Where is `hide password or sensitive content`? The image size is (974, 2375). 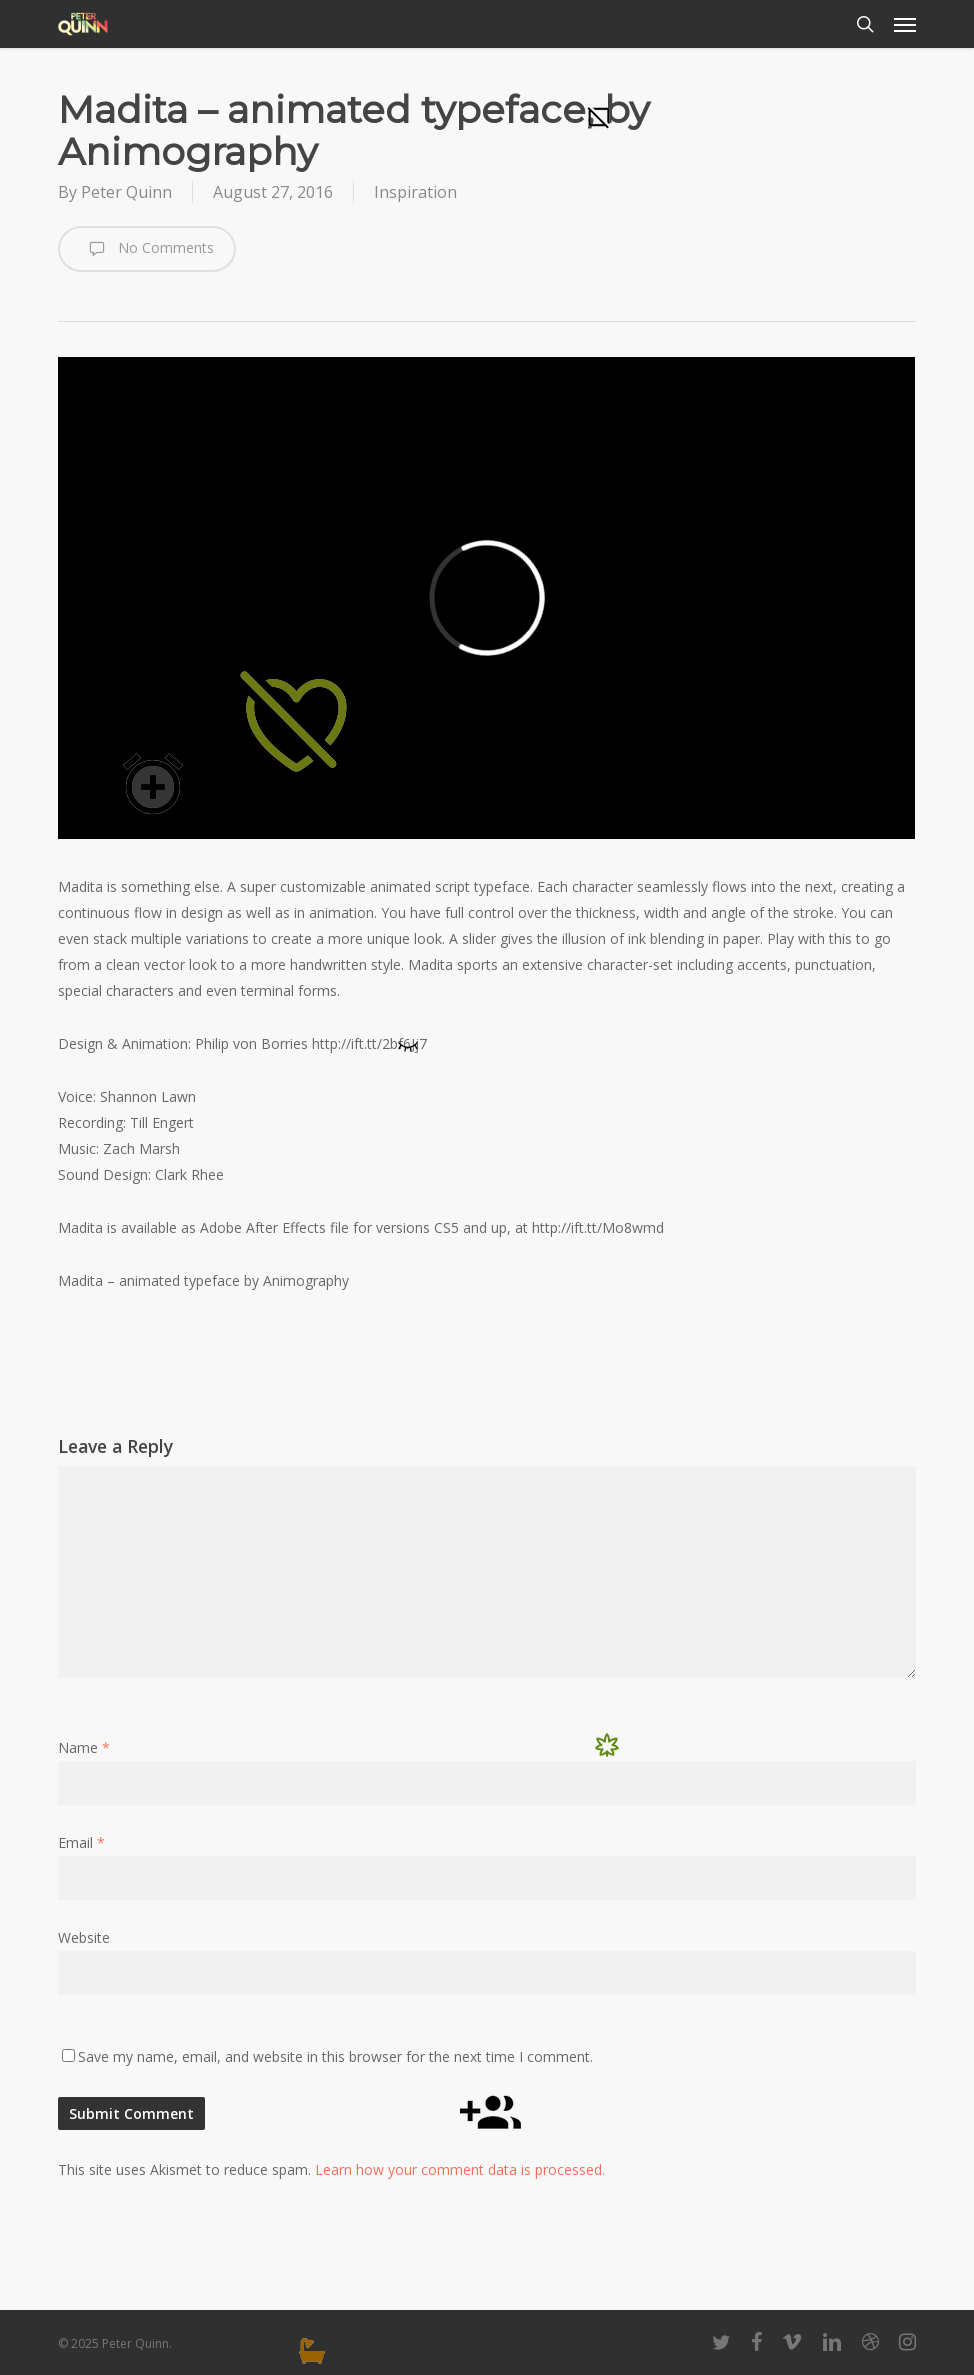 hide password or sensitive content is located at coordinates (408, 1045).